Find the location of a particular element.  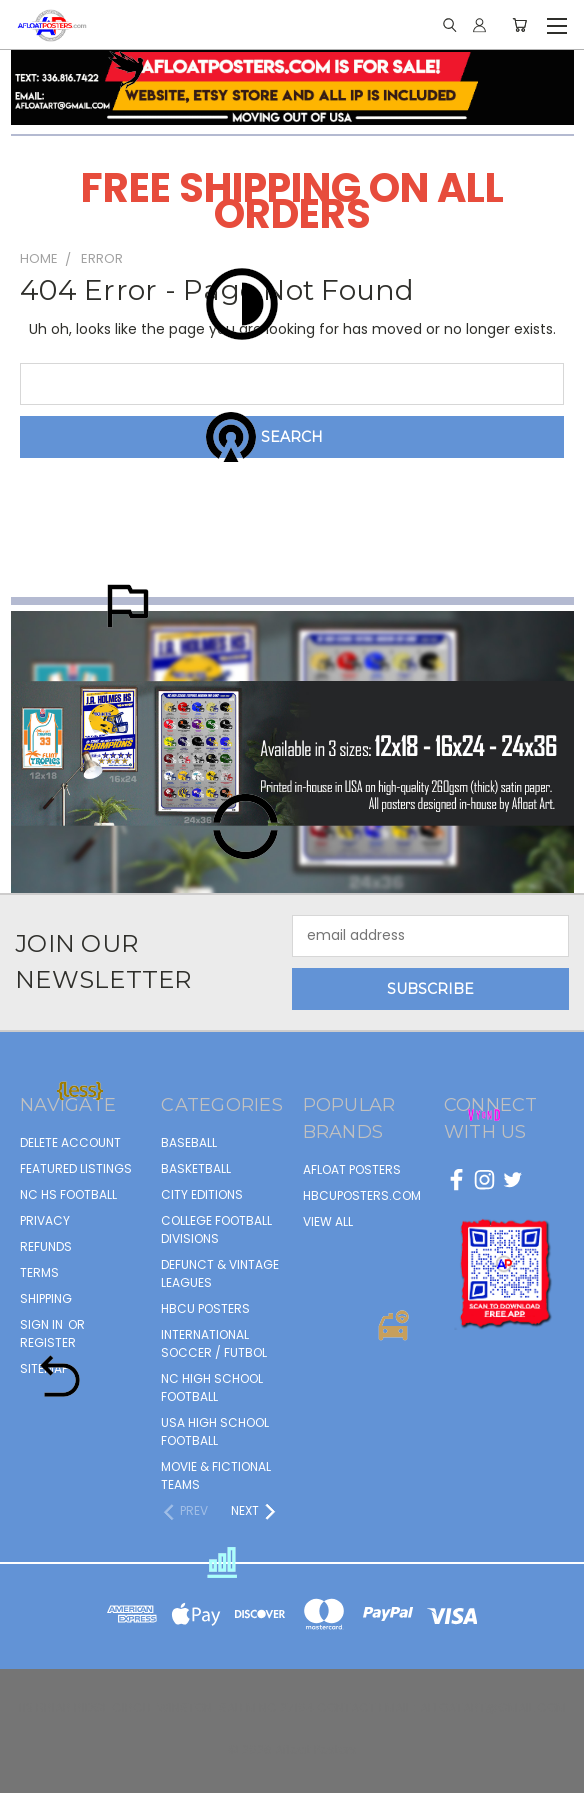

request a wifi-enabled taxi or rideshare is located at coordinates (393, 1326).